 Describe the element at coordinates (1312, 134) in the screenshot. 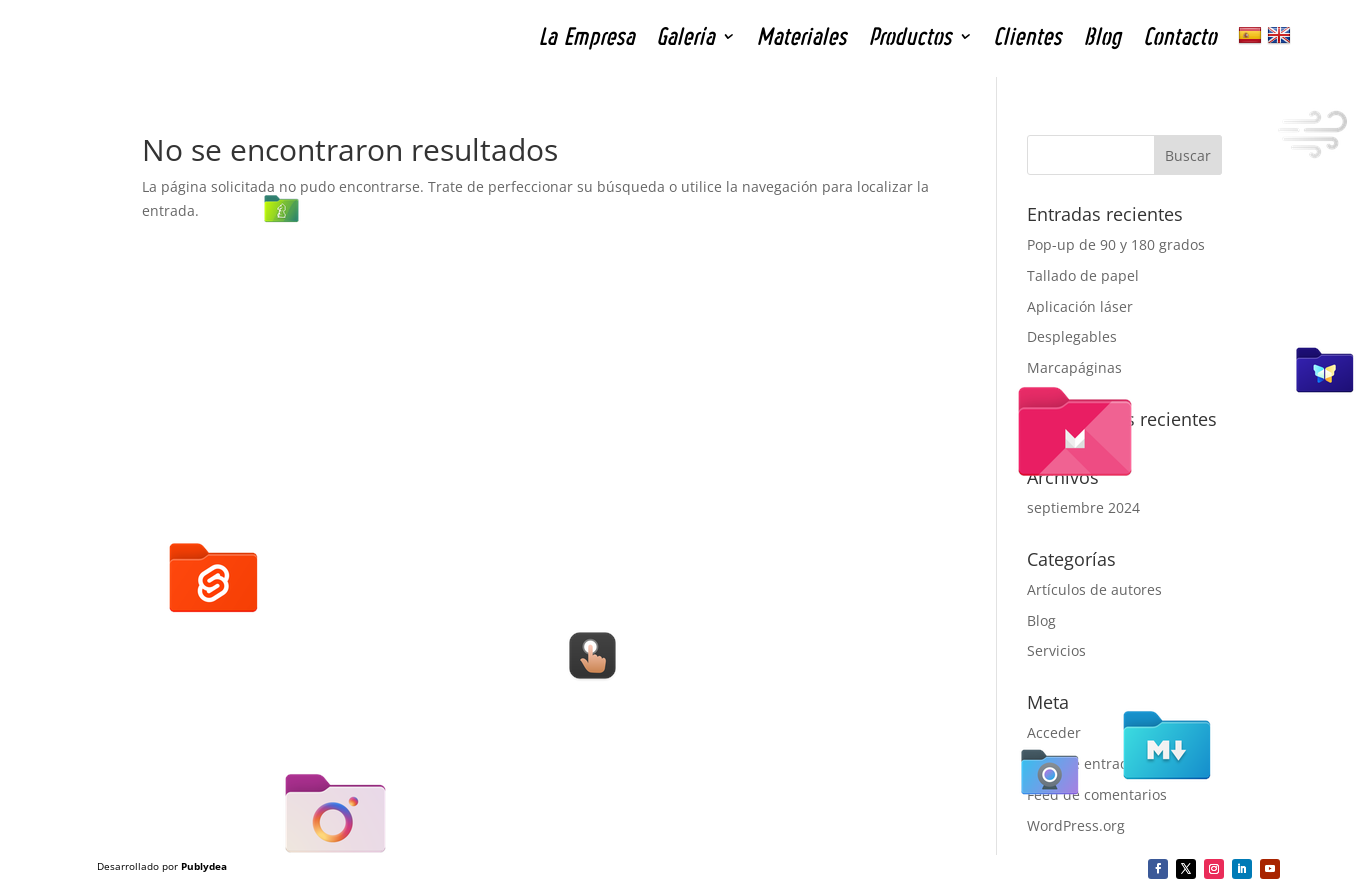

I see `indicates windy weather conditions` at that location.